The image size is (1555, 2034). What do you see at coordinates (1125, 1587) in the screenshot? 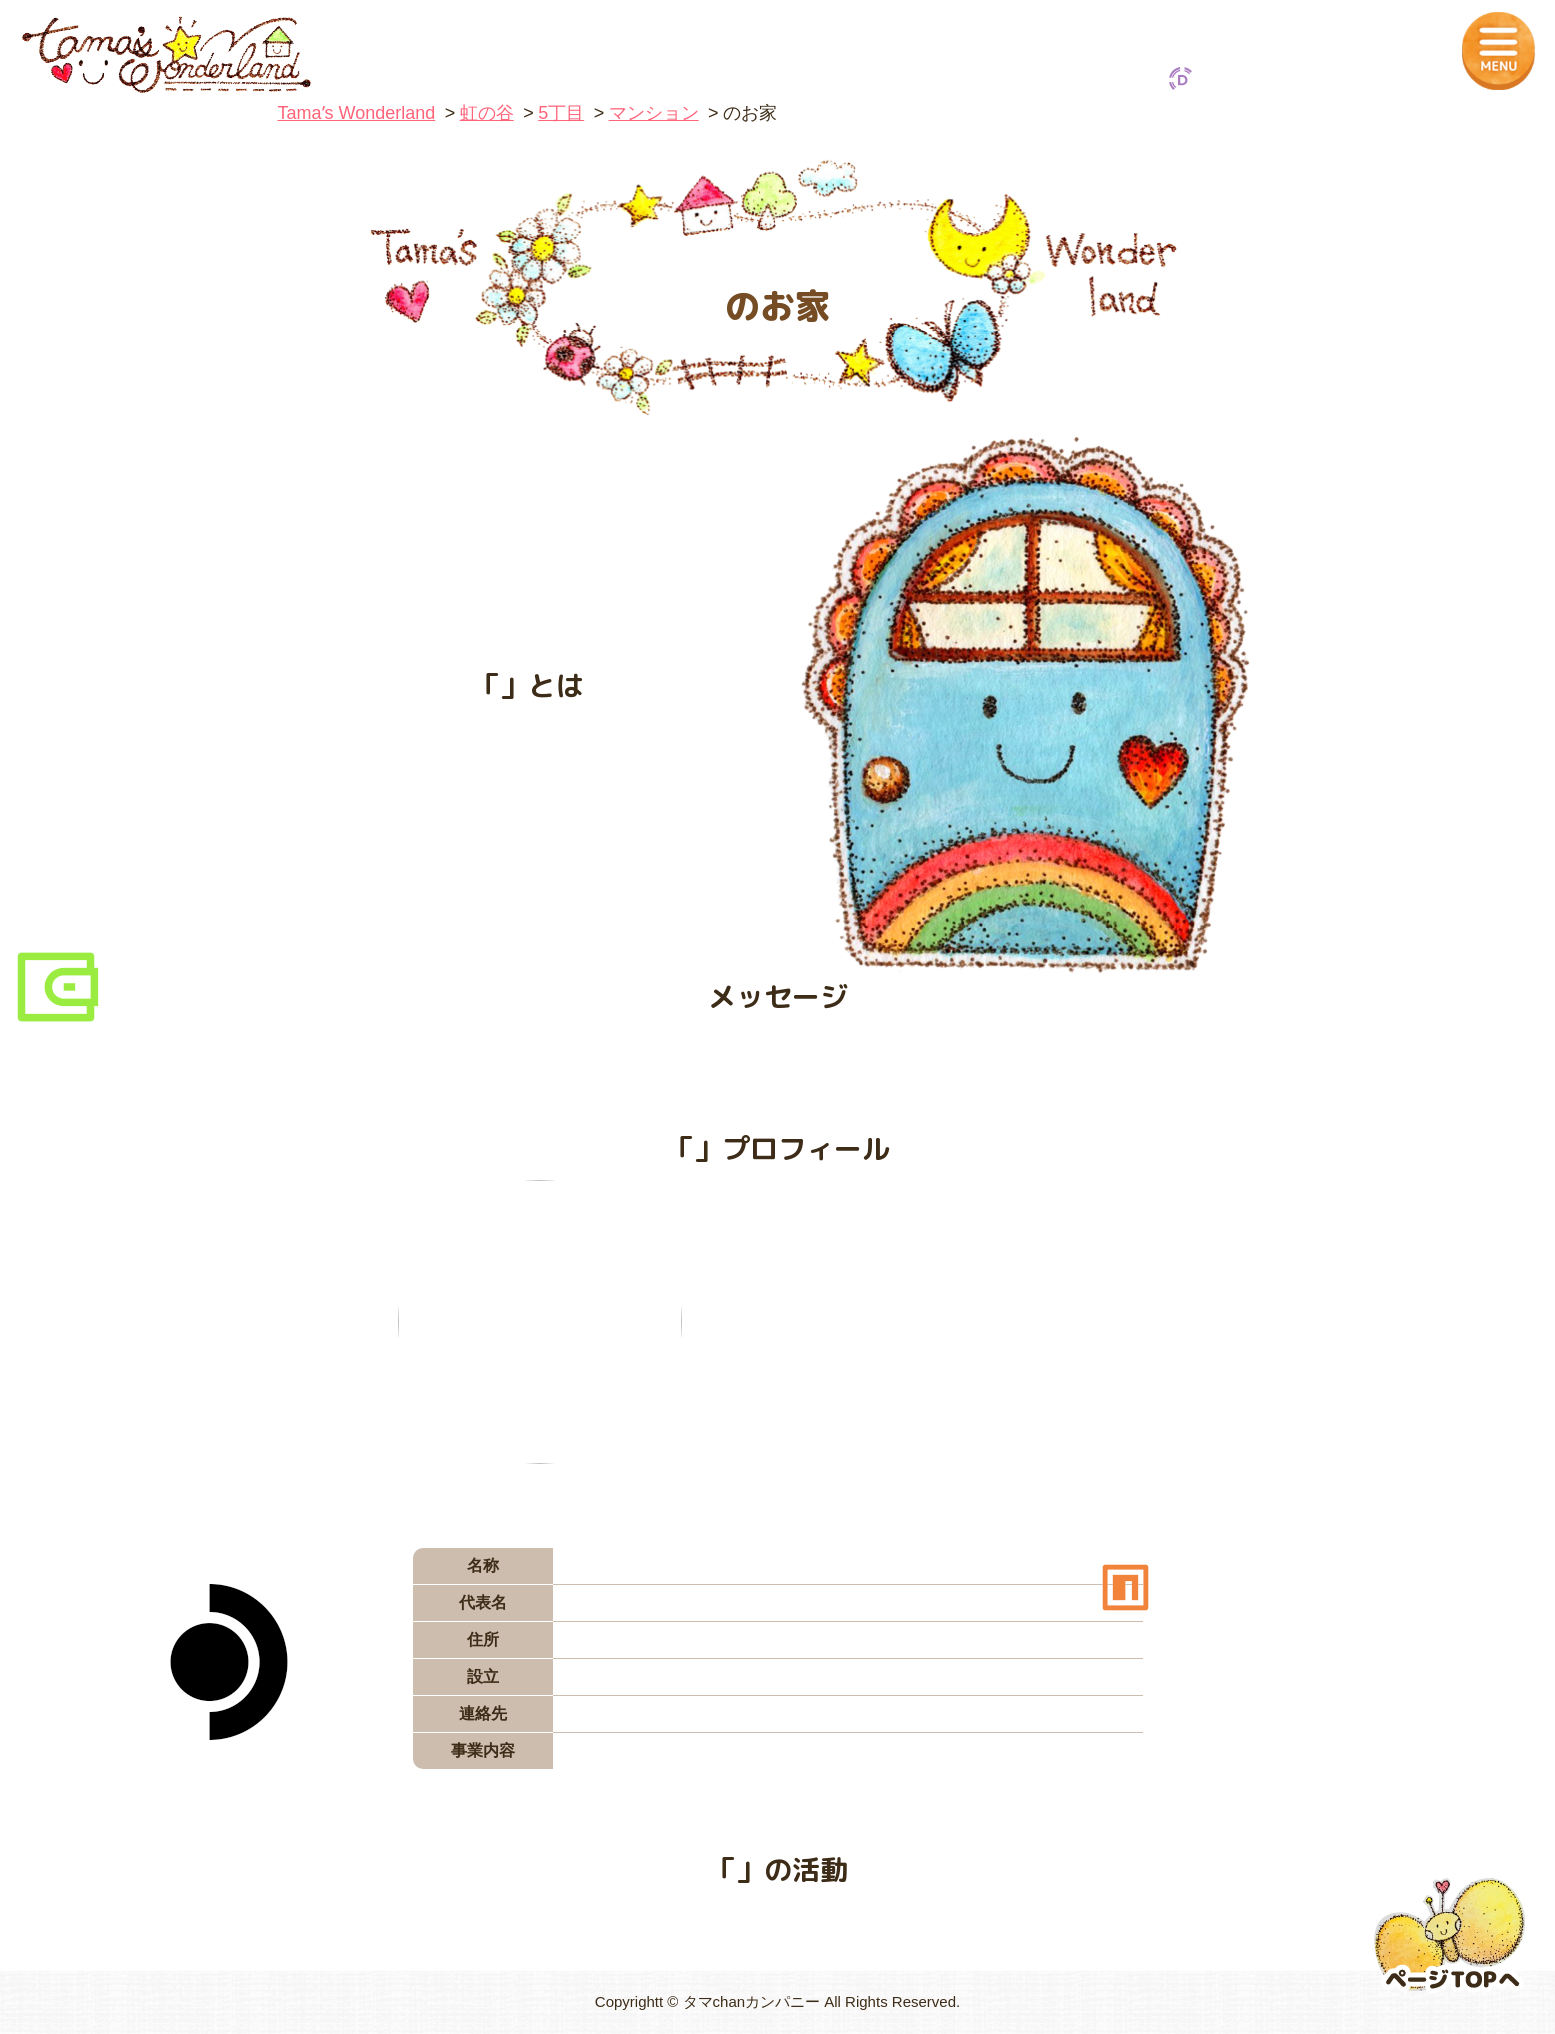
I see `npm package registry logo` at bounding box center [1125, 1587].